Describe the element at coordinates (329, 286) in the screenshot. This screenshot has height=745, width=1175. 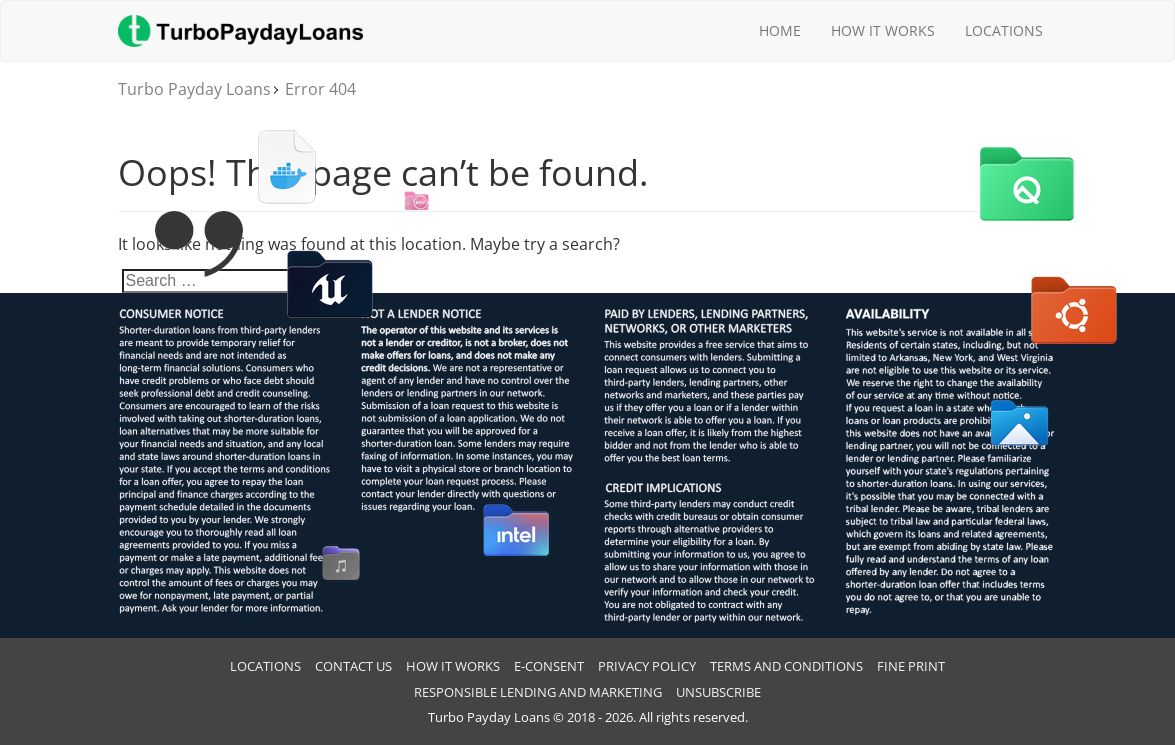
I see `folder containing Unreal Engine project files` at that location.